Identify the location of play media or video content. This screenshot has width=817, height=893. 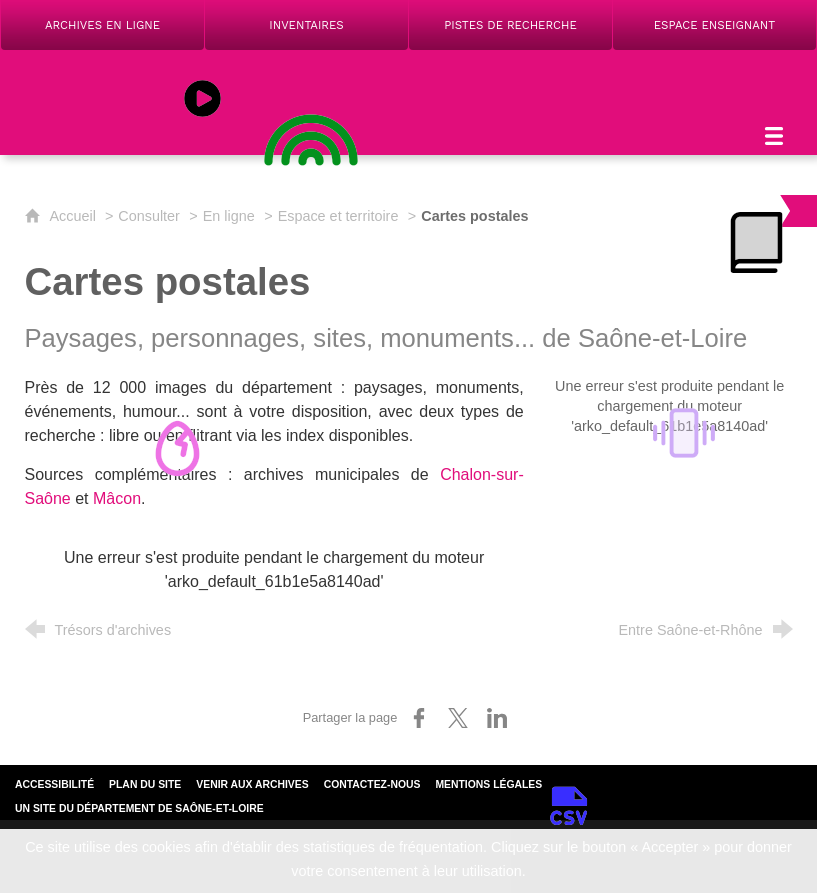
(202, 98).